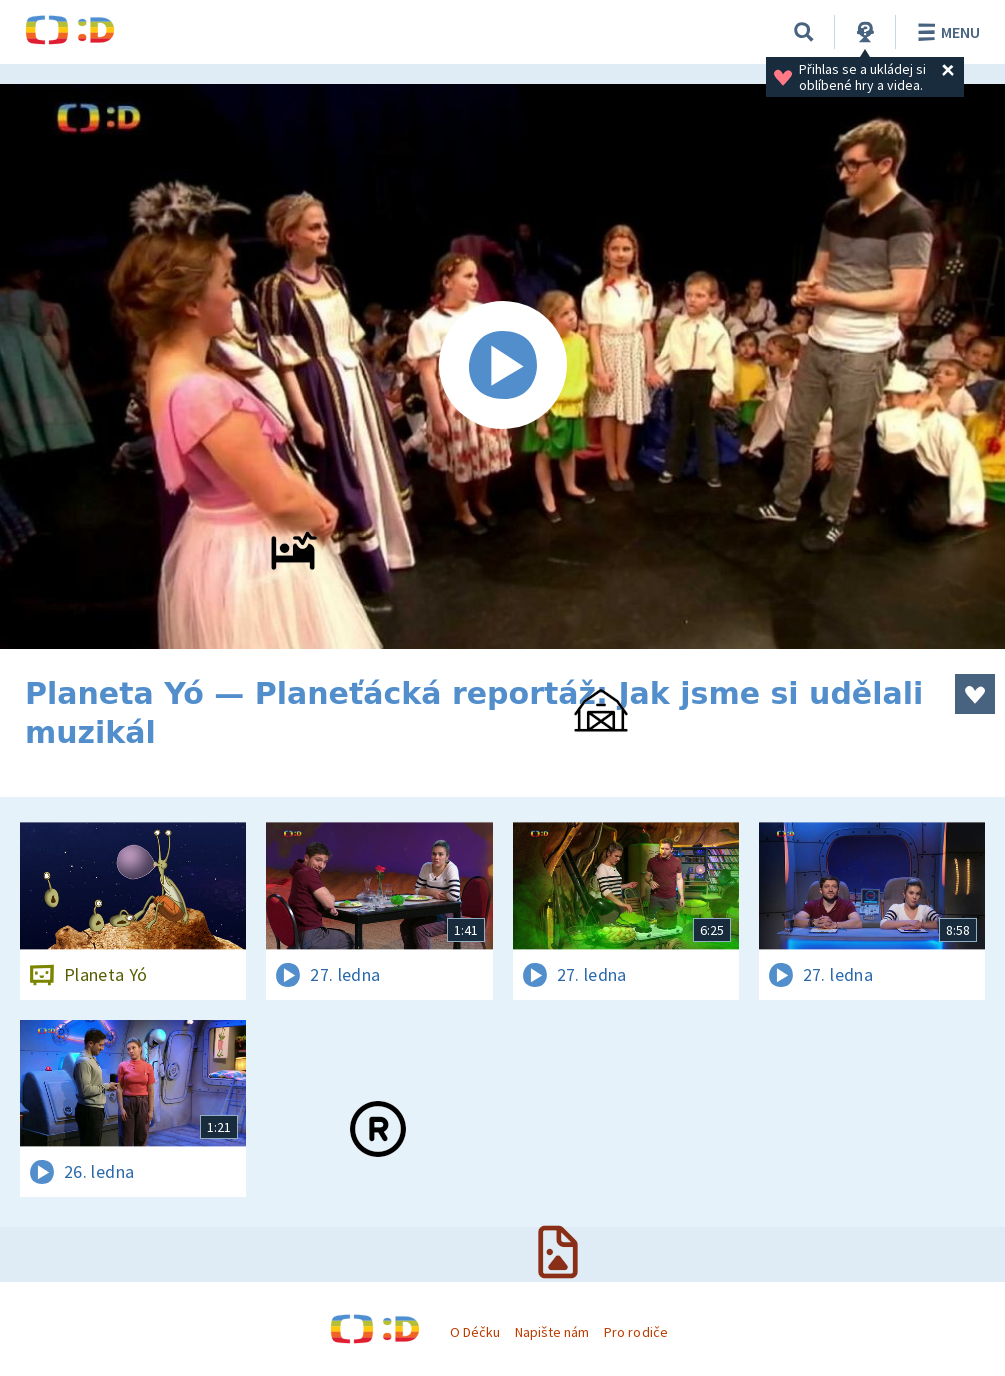 This screenshot has width=1005, height=1376. I want to click on view image file, so click(558, 1252).